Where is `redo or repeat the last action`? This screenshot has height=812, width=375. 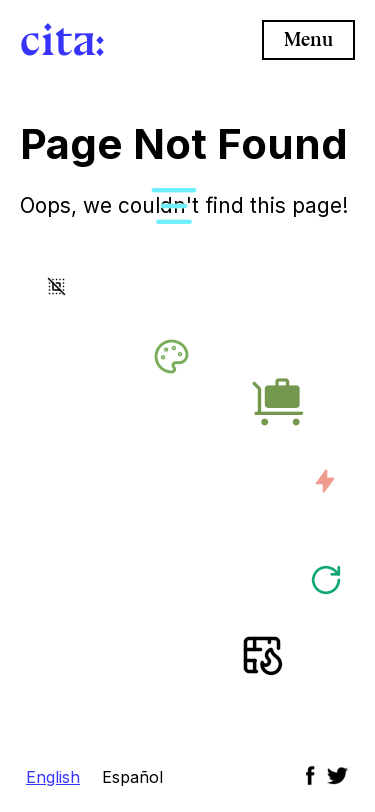
redo or repeat the last action is located at coordinates (326, 580).